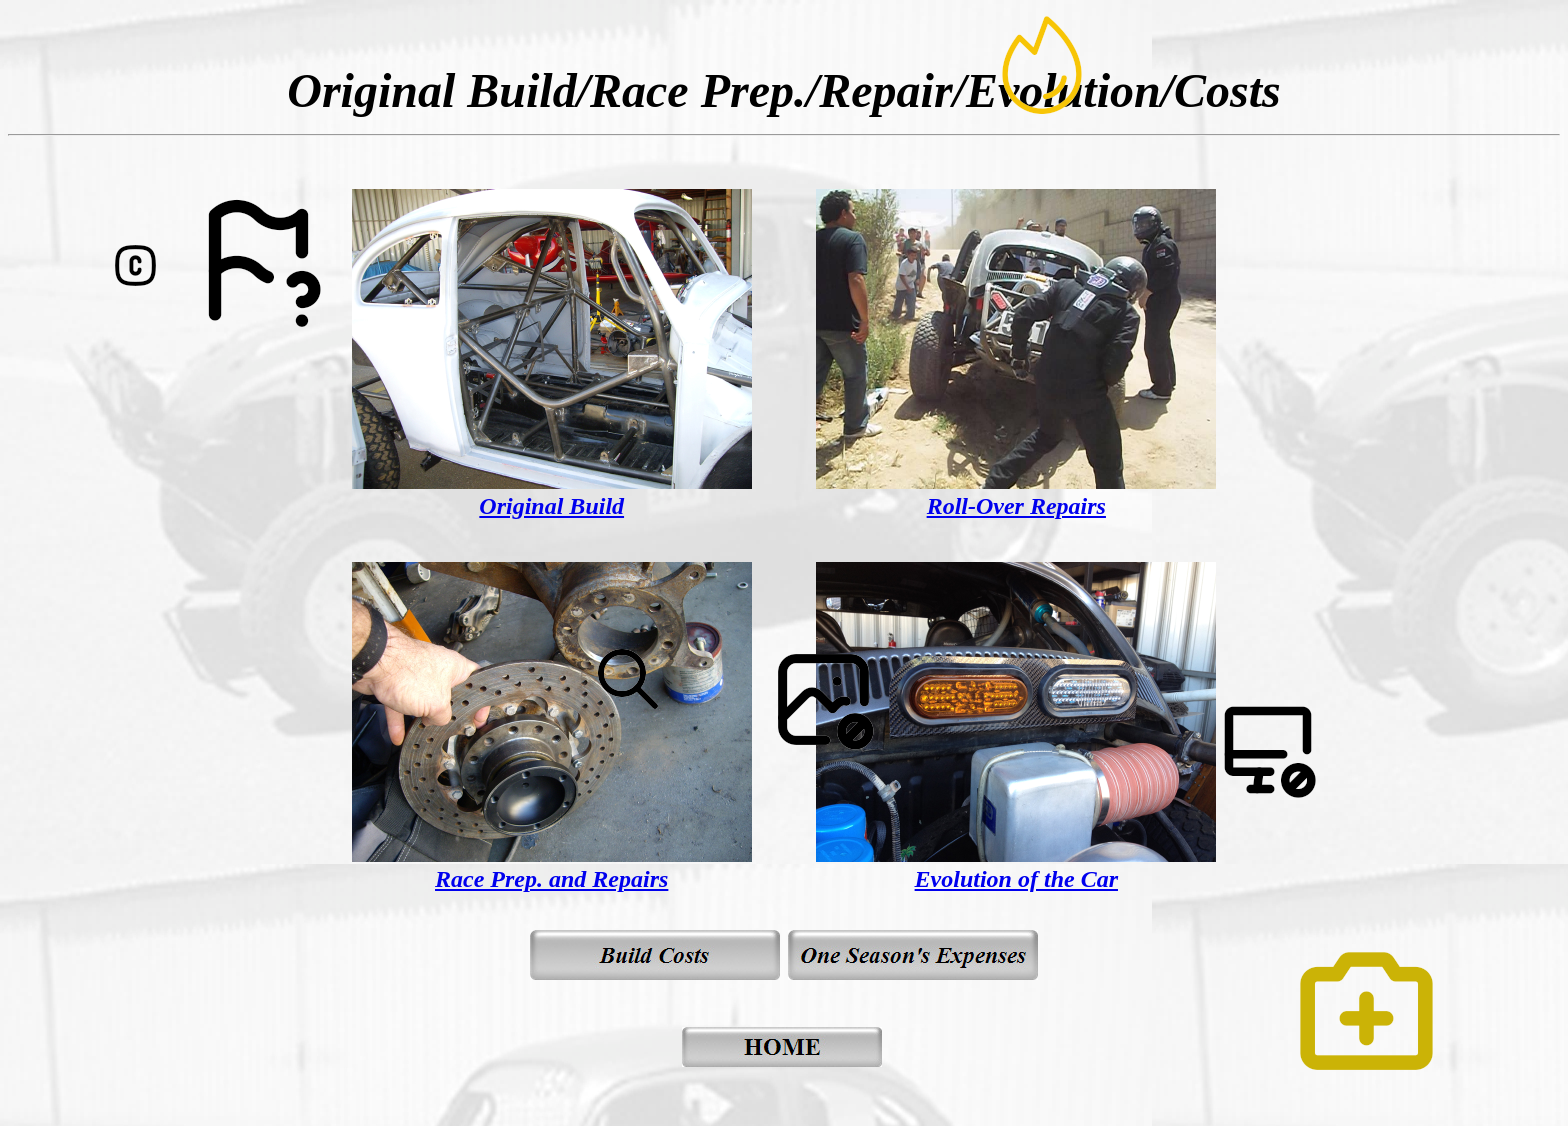  What do you see at coordinates (258, 258) in the screenshot?
I see `flag content as questionable or uncertain` at bounding box center [258, 258].